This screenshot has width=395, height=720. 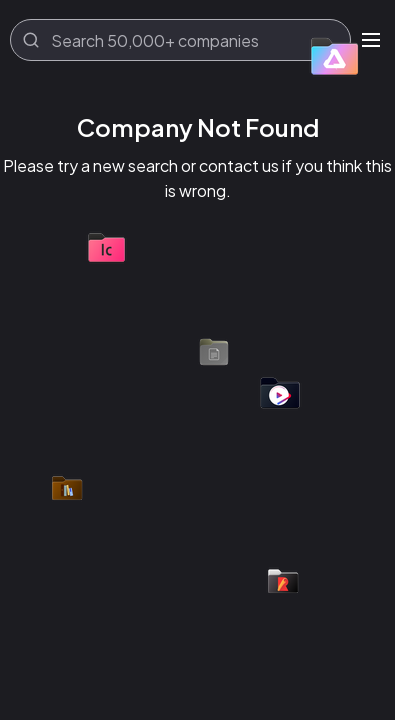 I want to click on folder containing youtube music vanced app files, so click(x=280, y=394).